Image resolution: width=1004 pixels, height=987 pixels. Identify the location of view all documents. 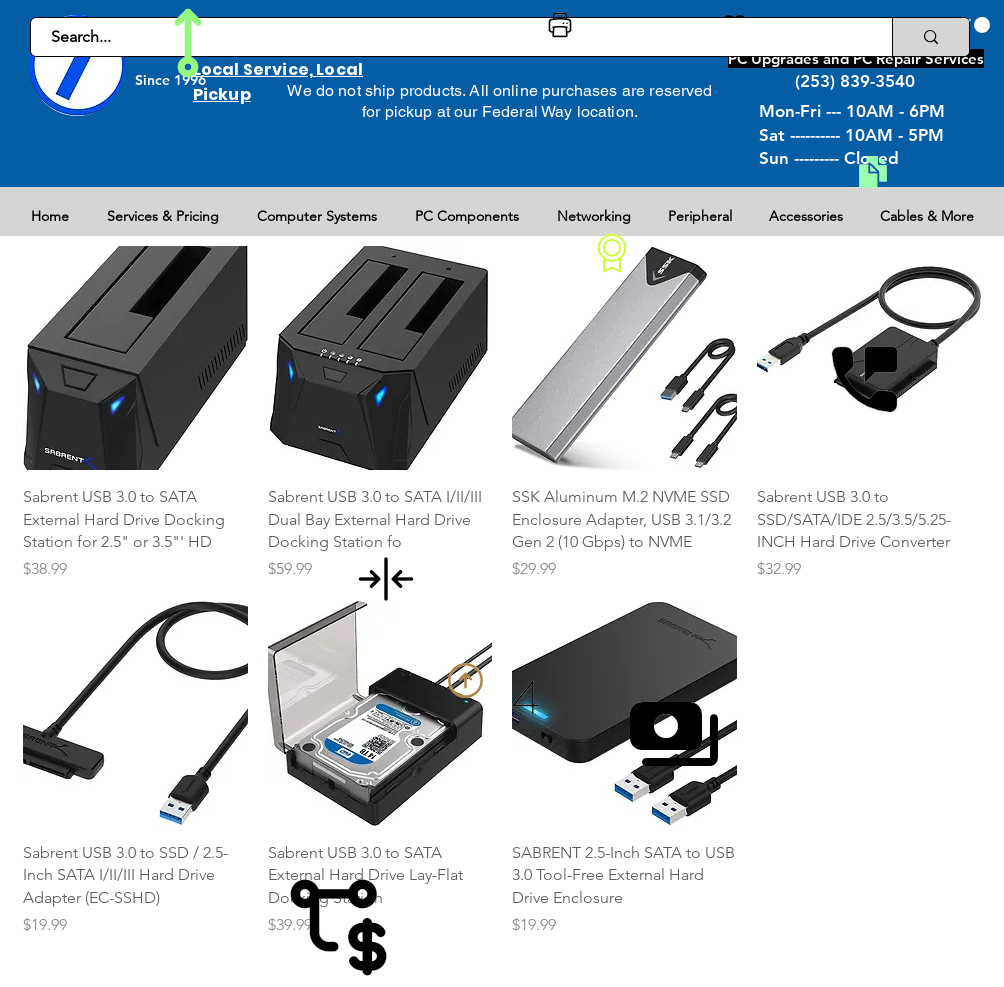
(873, 172).